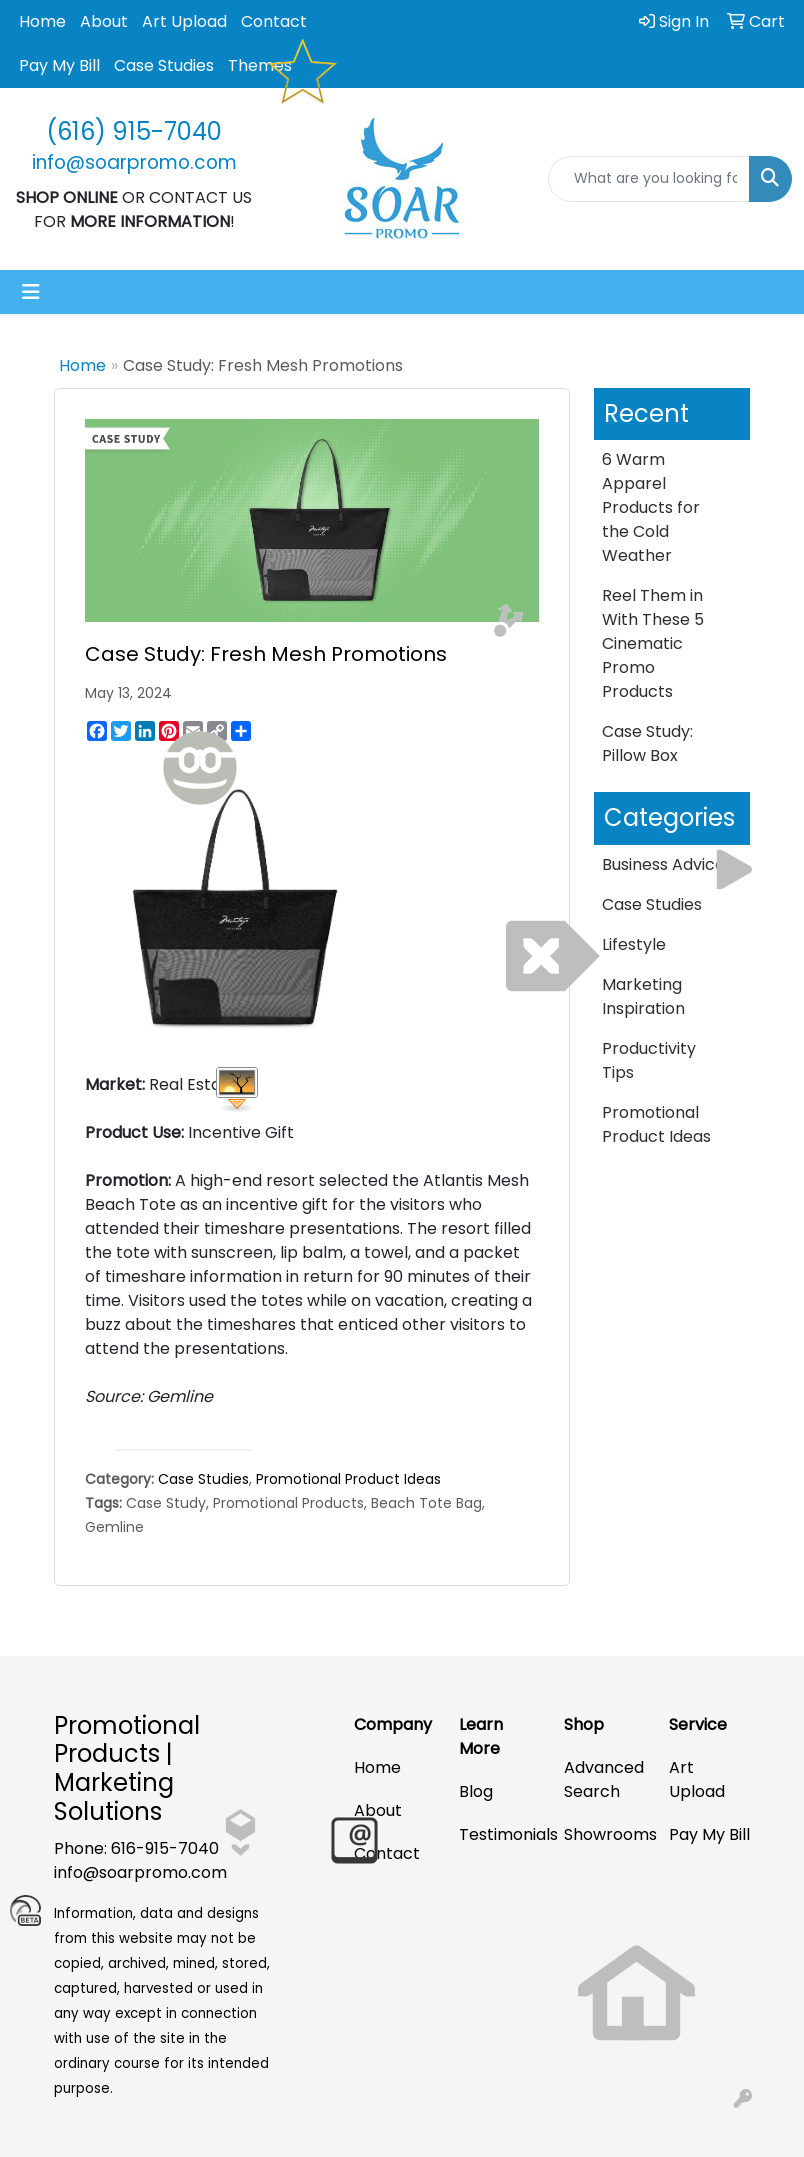 The height and width of the screenshot is (2157, 804). I want to click on share or send content to another app or device, so click(510, 620).